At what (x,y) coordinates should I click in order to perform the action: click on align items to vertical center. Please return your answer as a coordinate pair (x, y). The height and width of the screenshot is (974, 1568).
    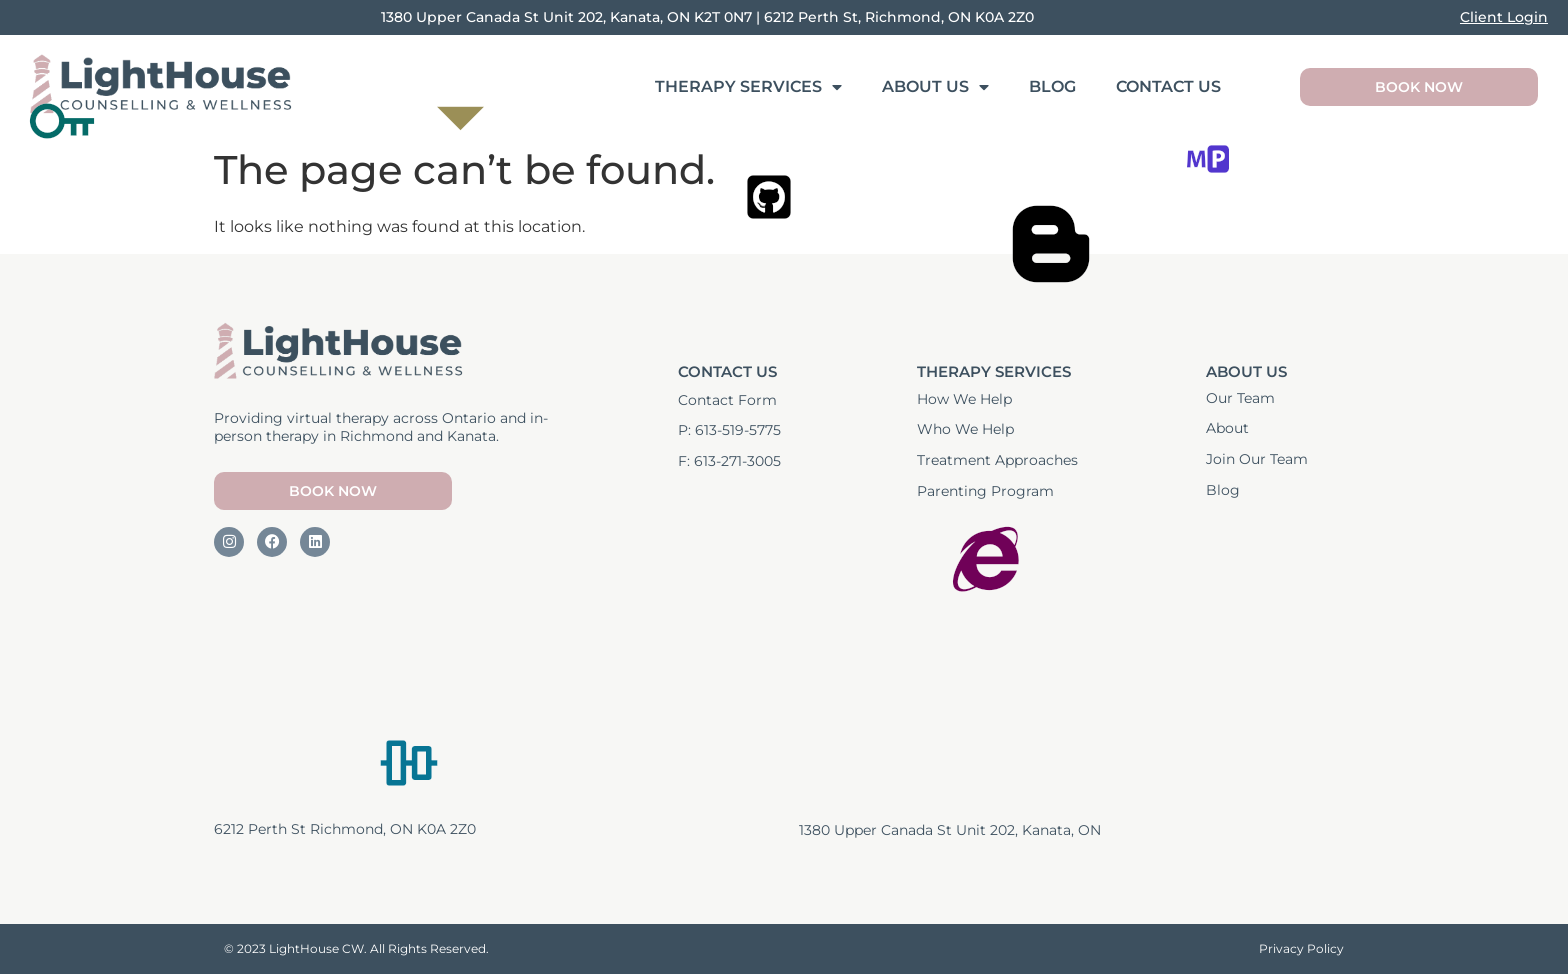
    Looking at the image, I should click on (409, 763).